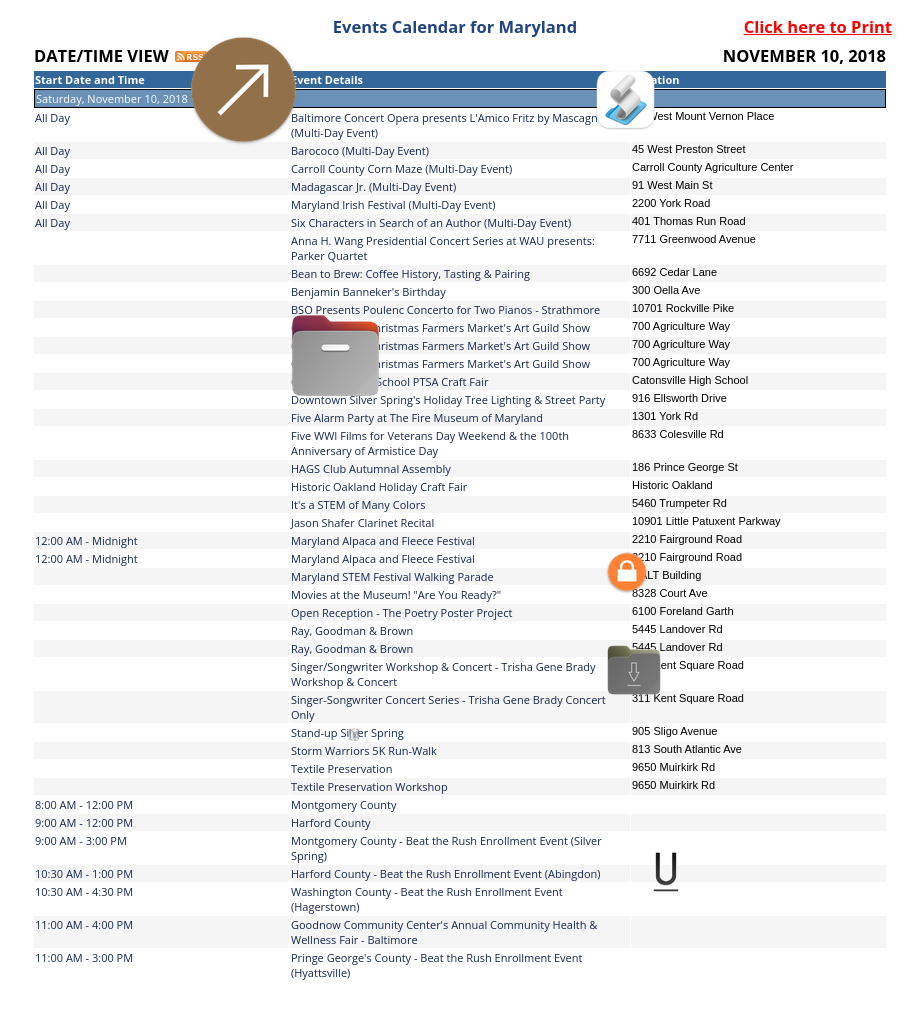  I want to click on open the trash or recycle bin, so click(354, 734).